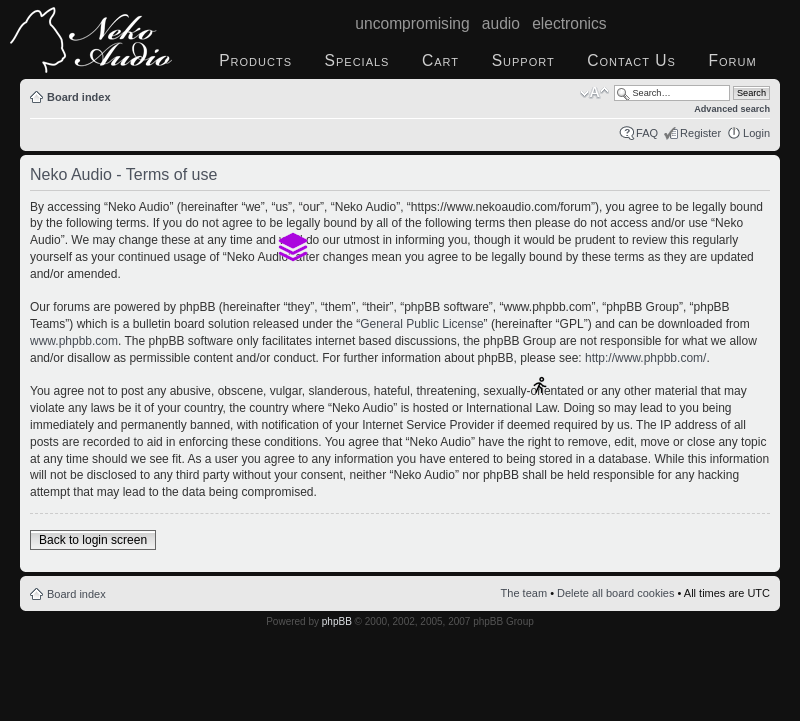  What do you see at coordinates (540, 385) in the screenshot?
I see `indicates walking directions or pedestrian mode` at bounding box center [540, 385].